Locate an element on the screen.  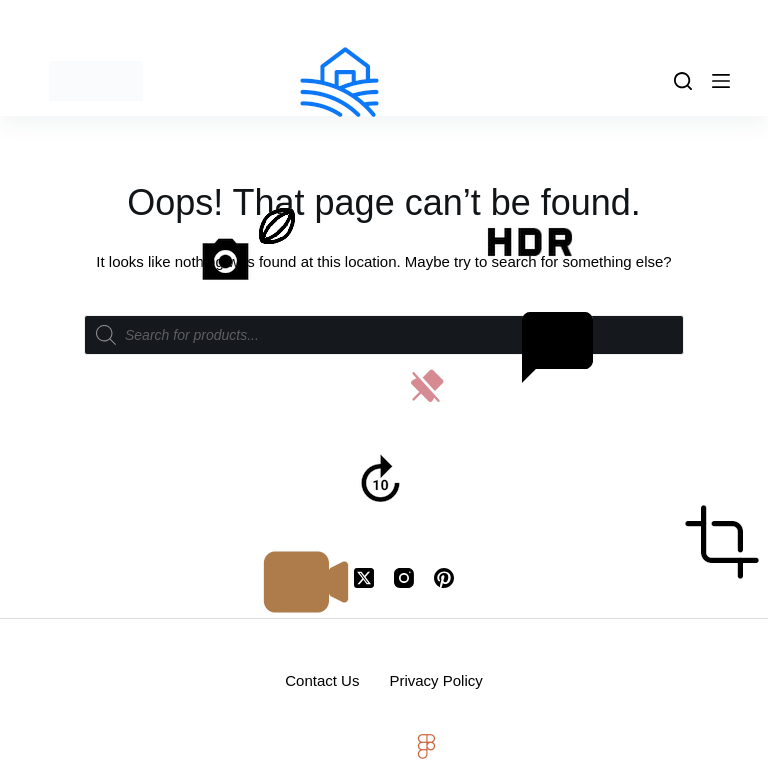
start a video call is located at coordinates (306, 582).